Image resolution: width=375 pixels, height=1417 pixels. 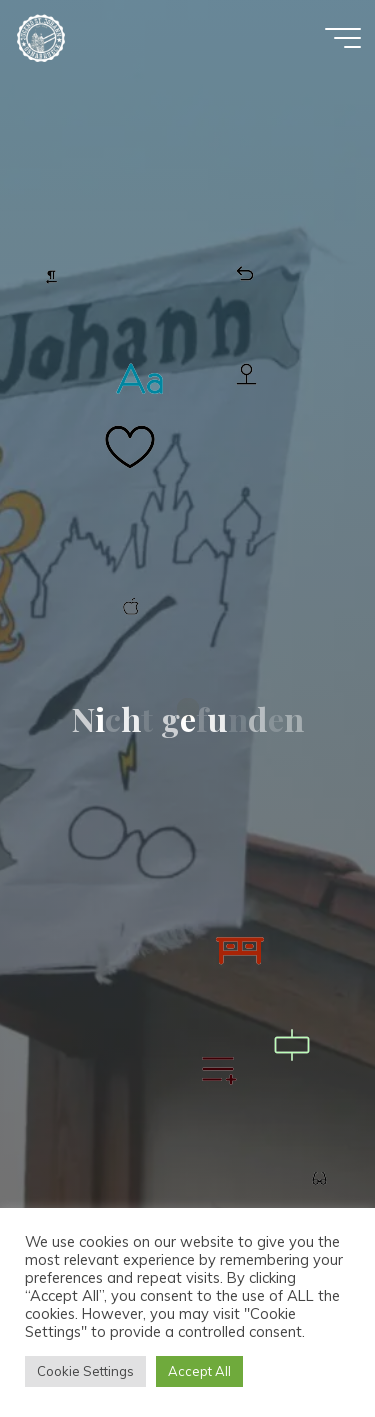 What do you see at coordinates (51, 277) in the screenshot?
I see `switch text direction to right-to-left` at bounding box center [51, 277].